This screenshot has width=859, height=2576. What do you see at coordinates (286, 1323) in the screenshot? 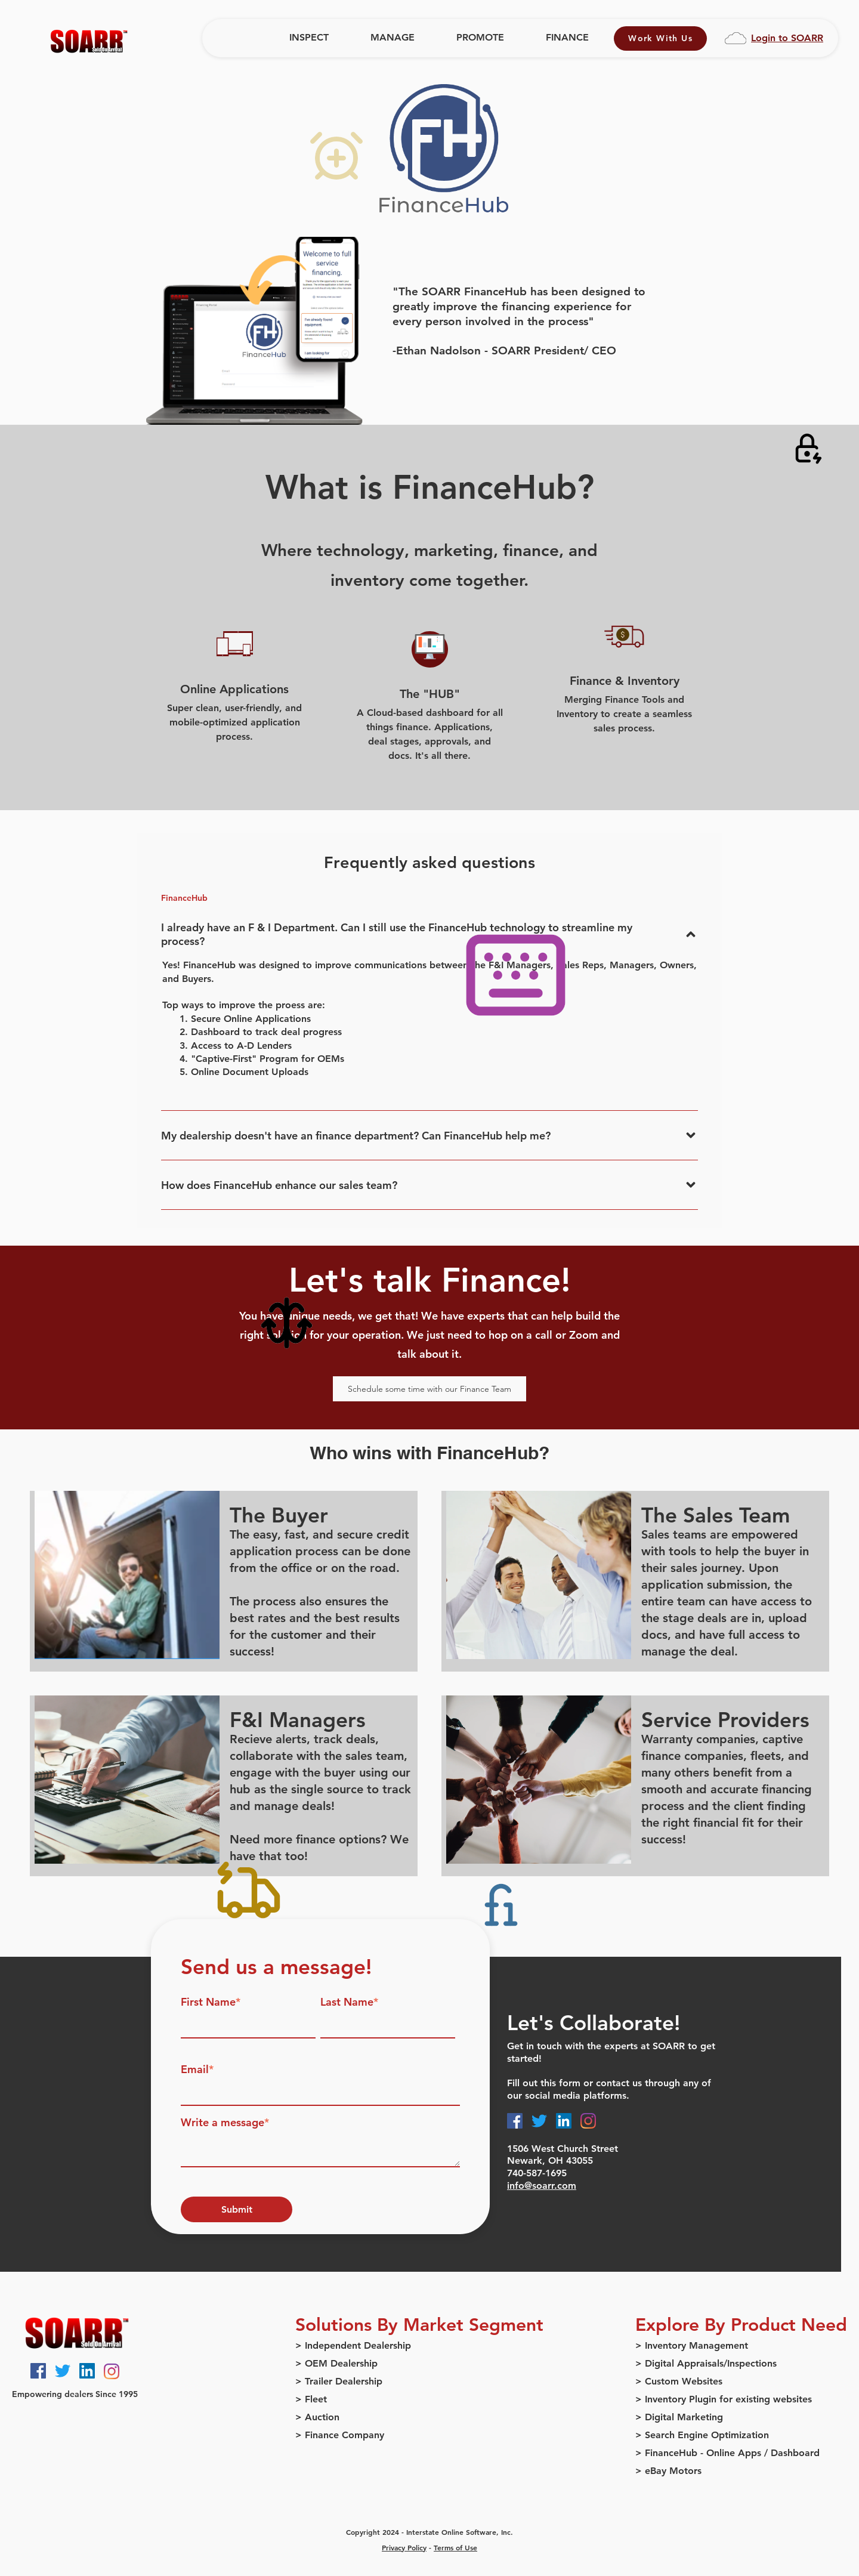
I see `toggle magnetic snap or alignment` at bounding box center [286, 1323].